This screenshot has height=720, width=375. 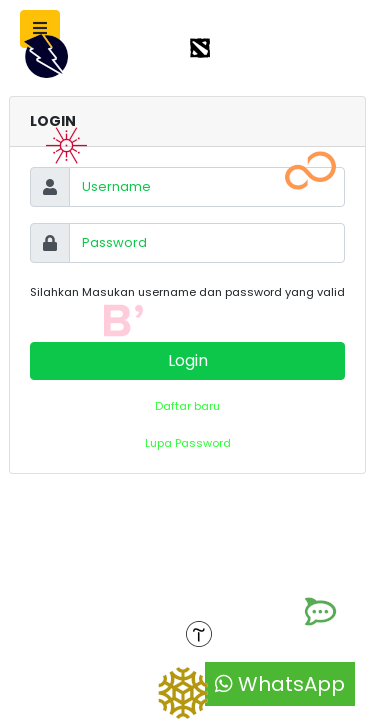 What do you see at coordinates (46, 56) in the screenshot?
I see `Zap app logo` at bounding box center [46, 56].